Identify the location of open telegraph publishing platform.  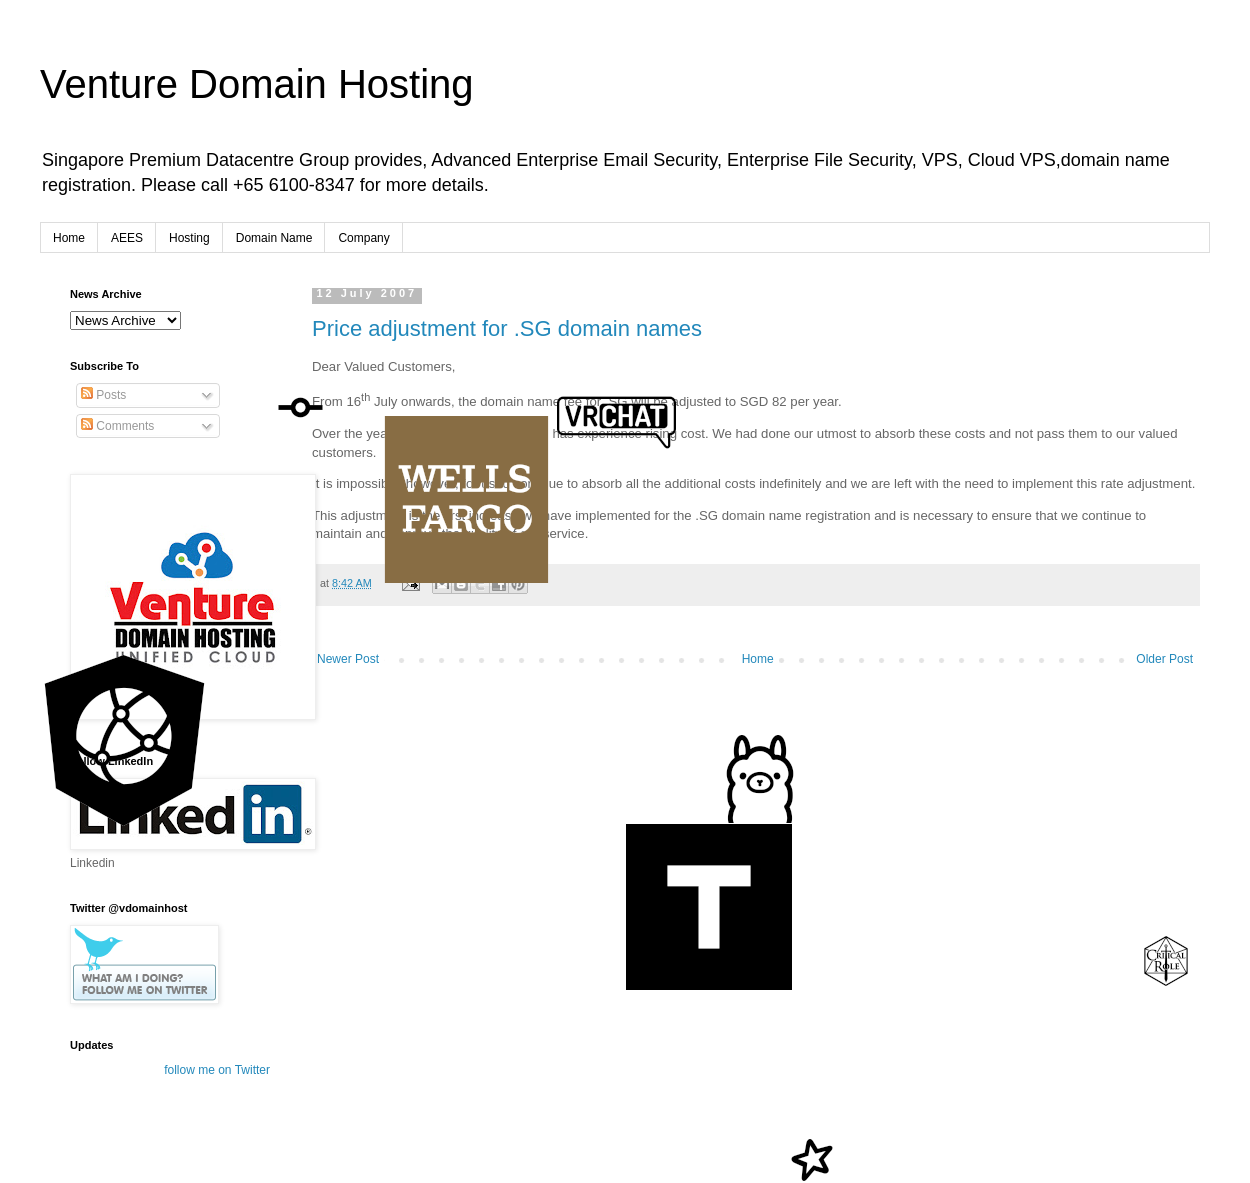
(709, 907).